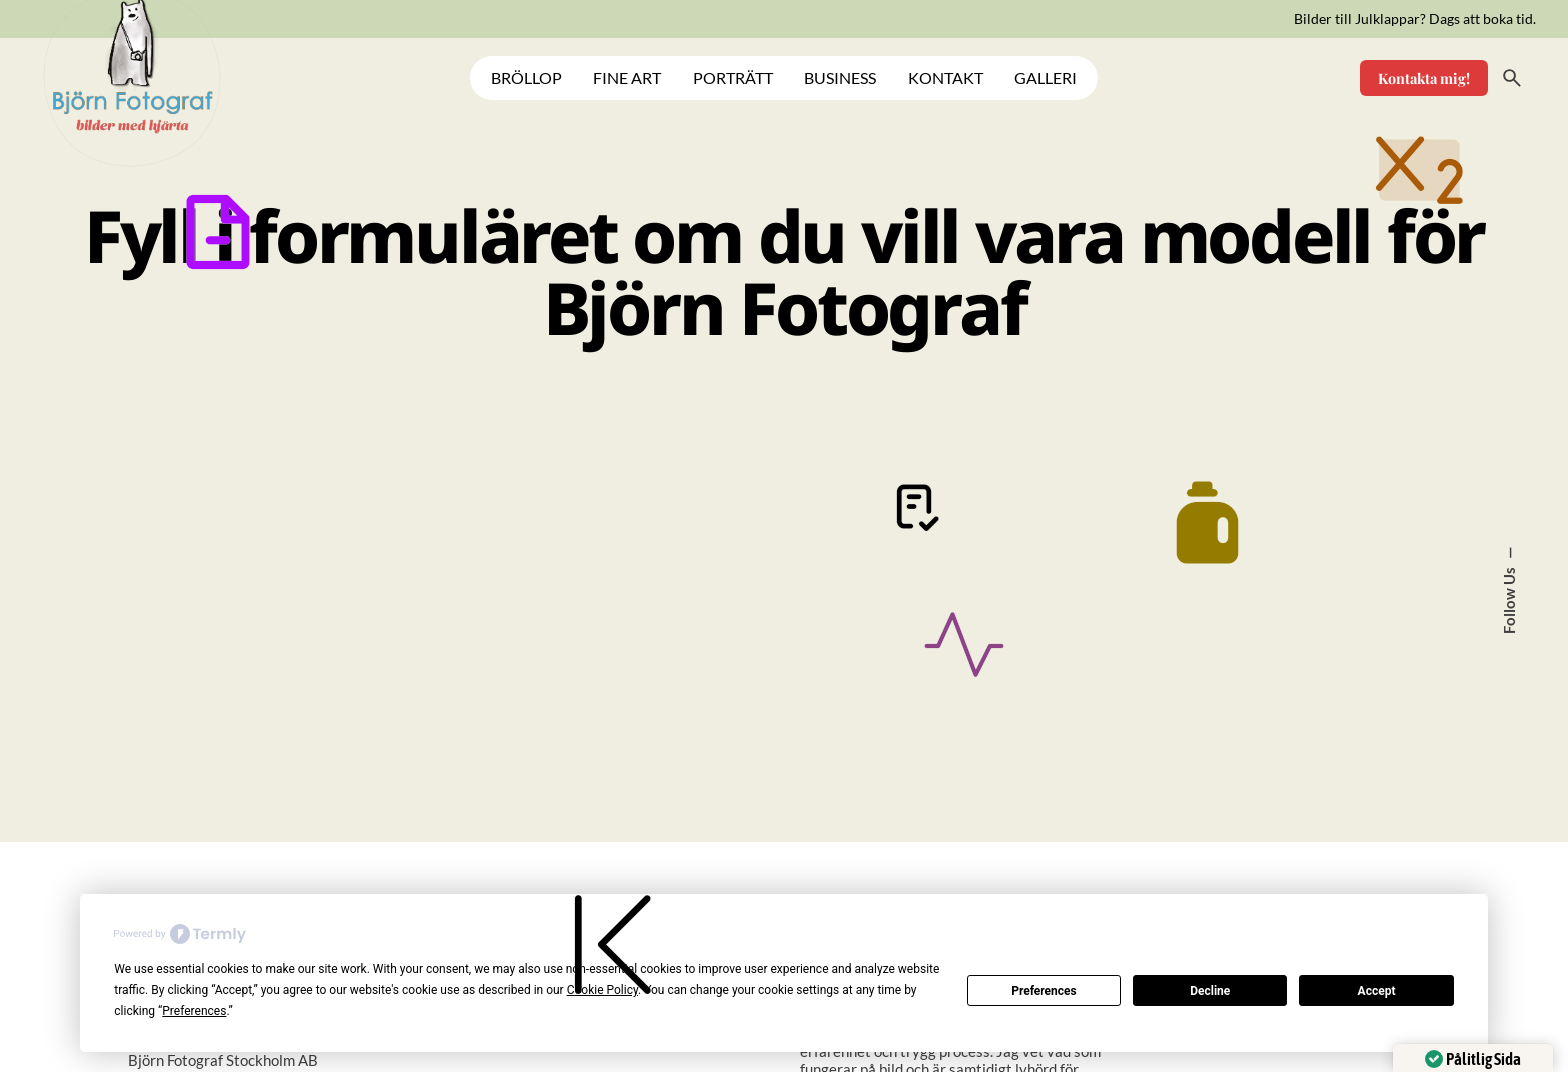  I want to click on navigate to the first item or beginning, so click(610, 944).